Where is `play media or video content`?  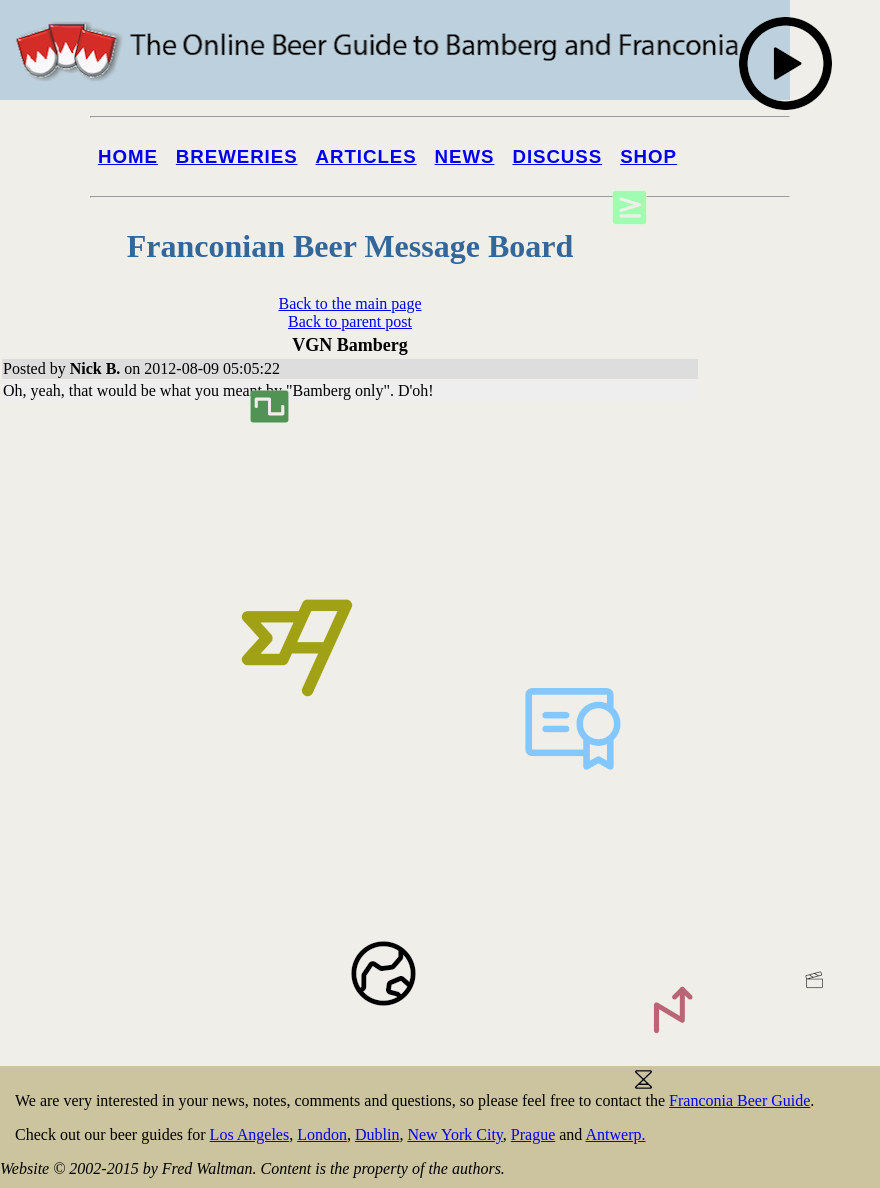 play media or video content is located at coordinates (785, 63).